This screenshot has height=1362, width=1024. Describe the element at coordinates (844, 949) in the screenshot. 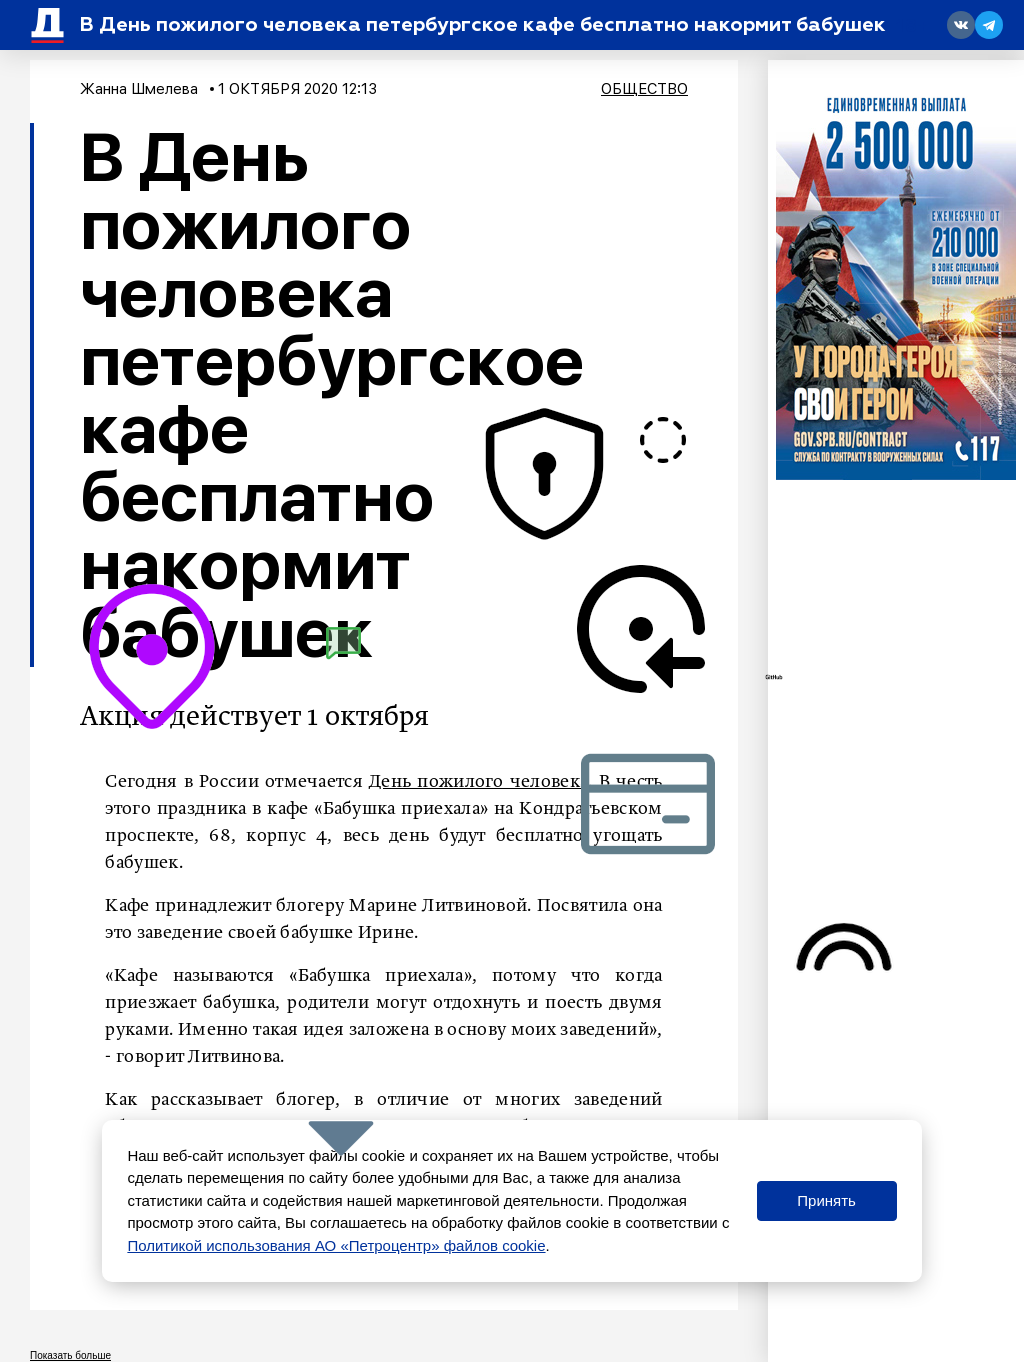

I see `access visual filters or image effects` at that location.